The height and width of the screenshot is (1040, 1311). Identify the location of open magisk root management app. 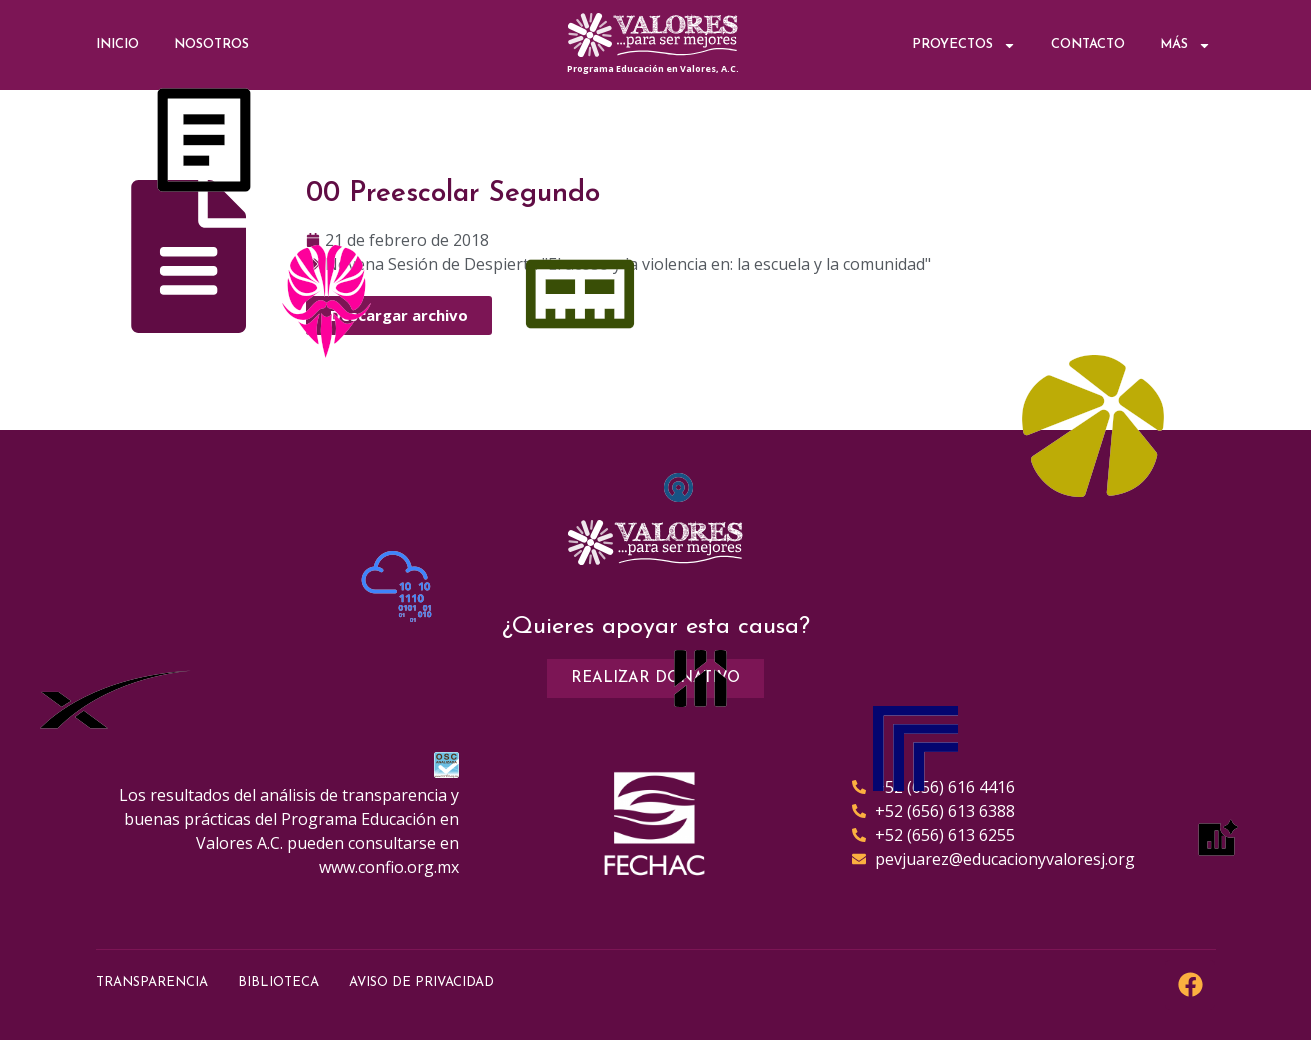
(326, 301).